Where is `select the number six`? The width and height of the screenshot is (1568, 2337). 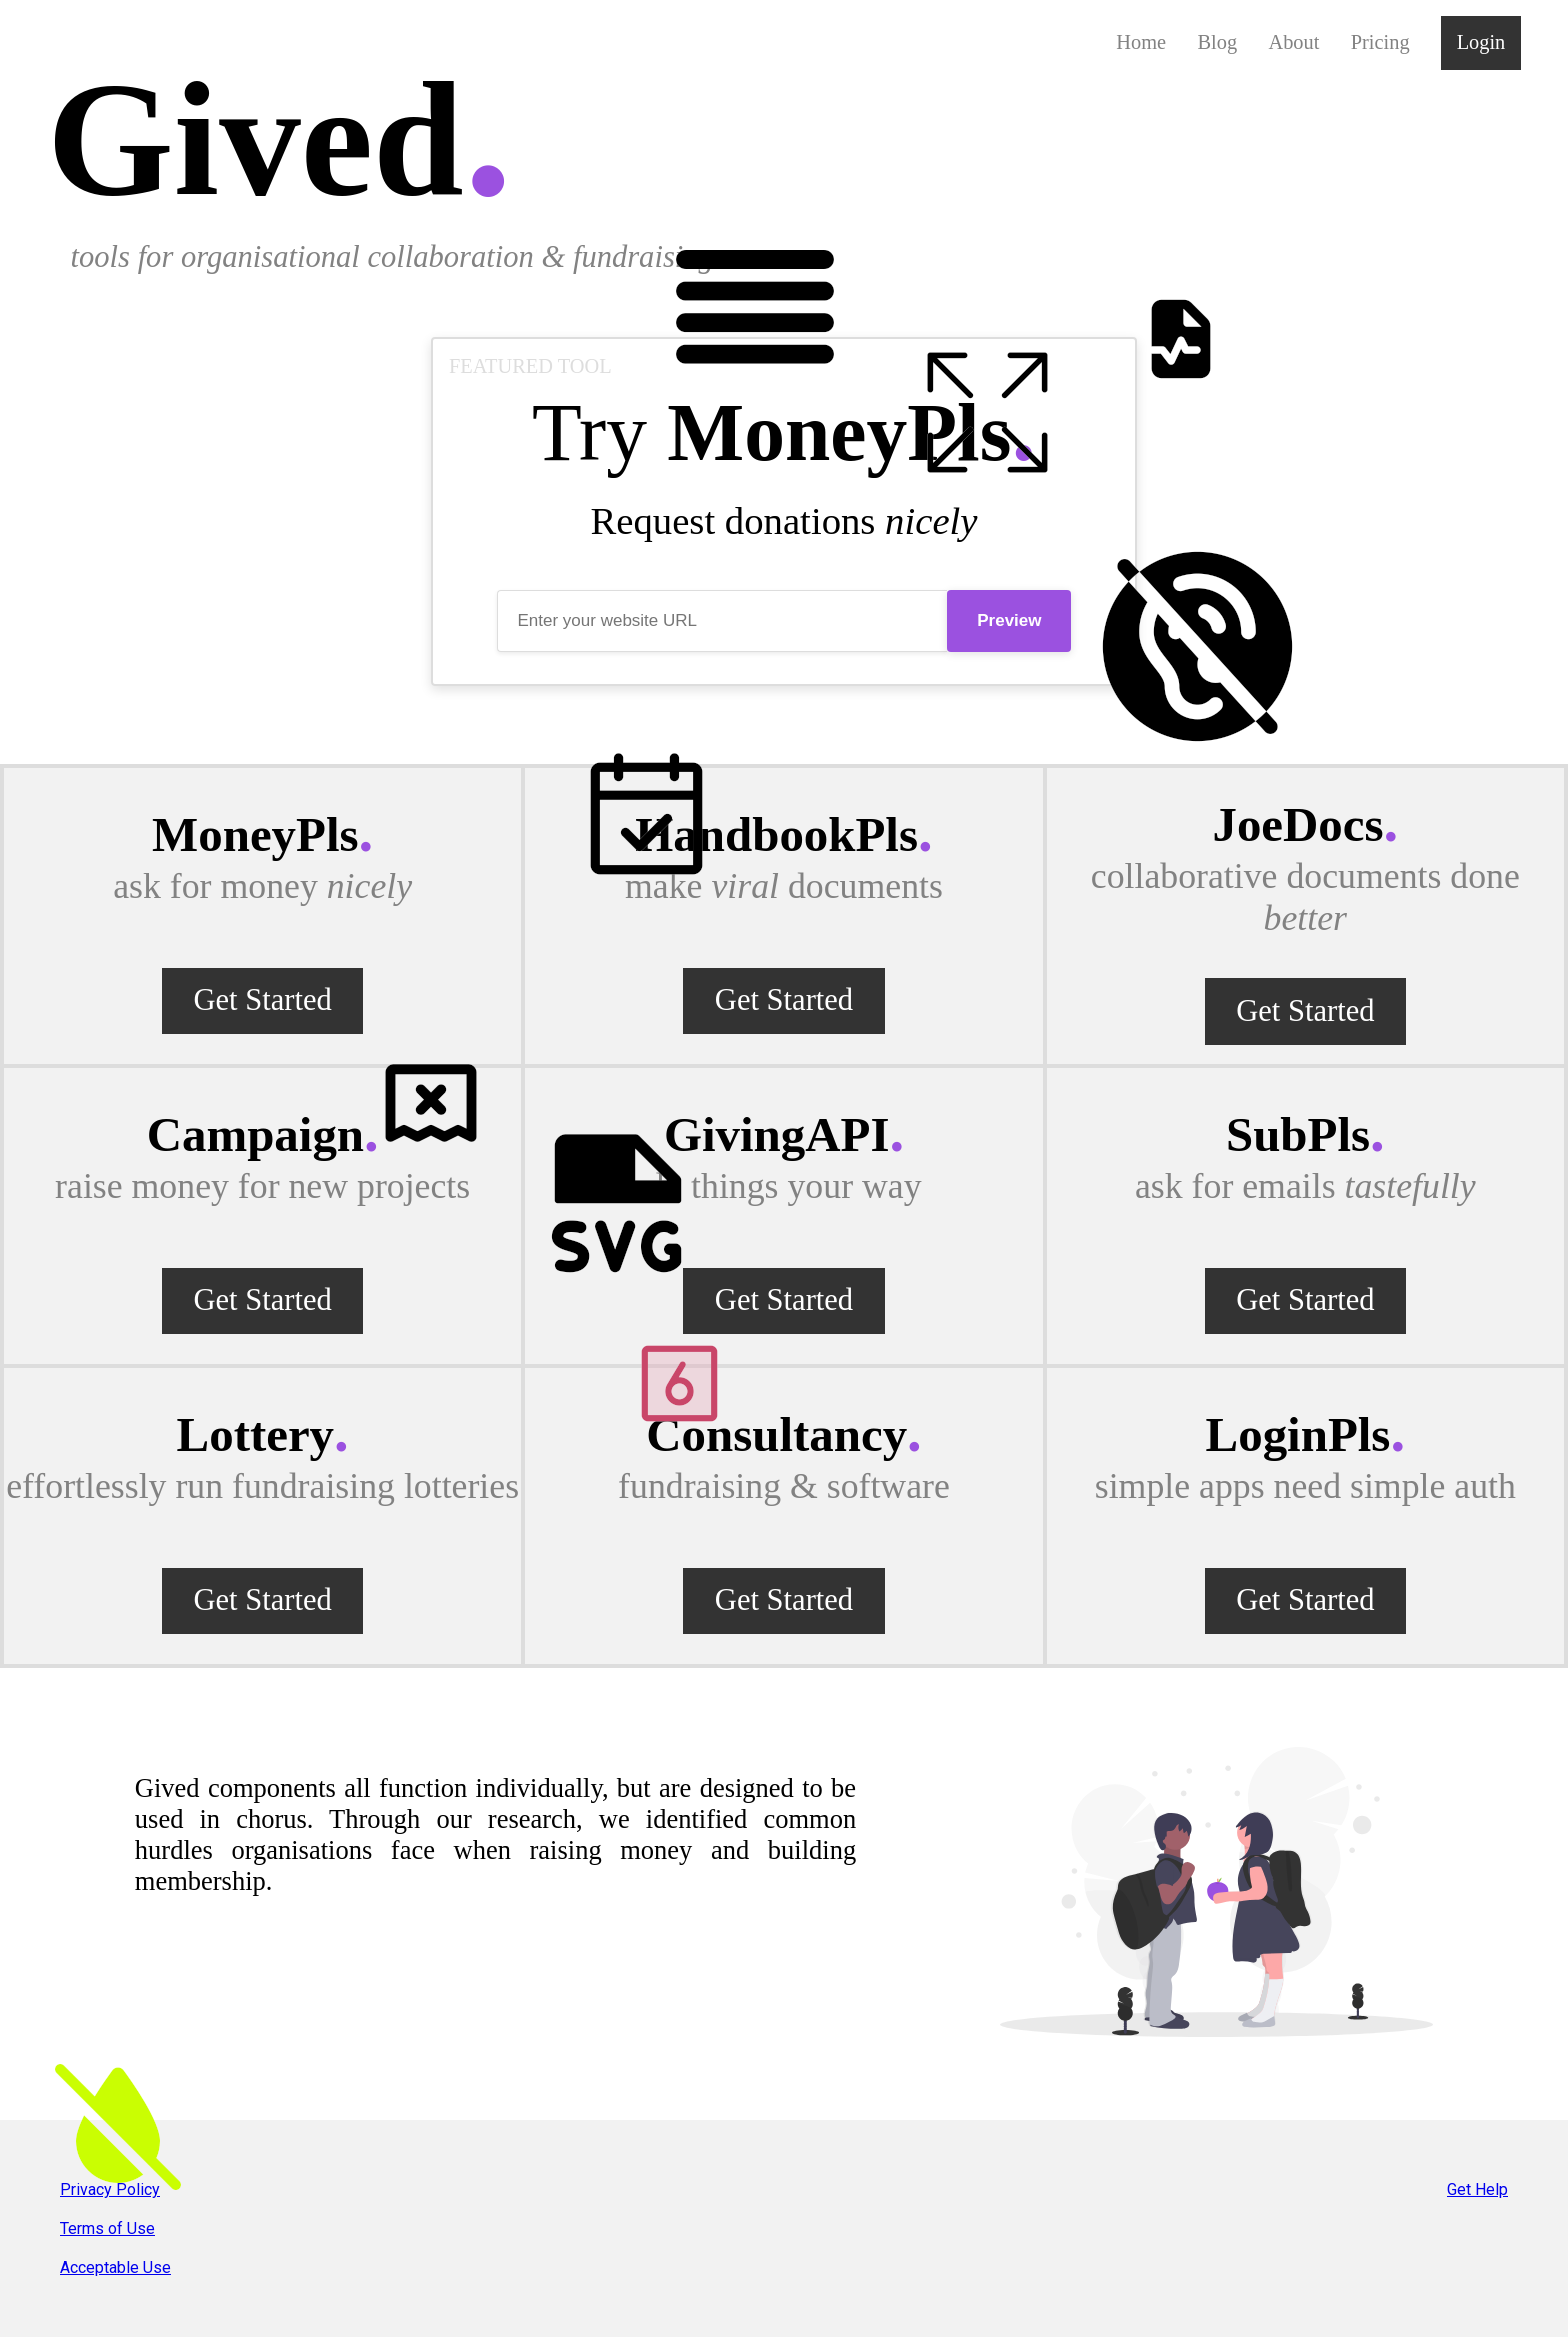
select the number six is located at coordinates (679, 1383).